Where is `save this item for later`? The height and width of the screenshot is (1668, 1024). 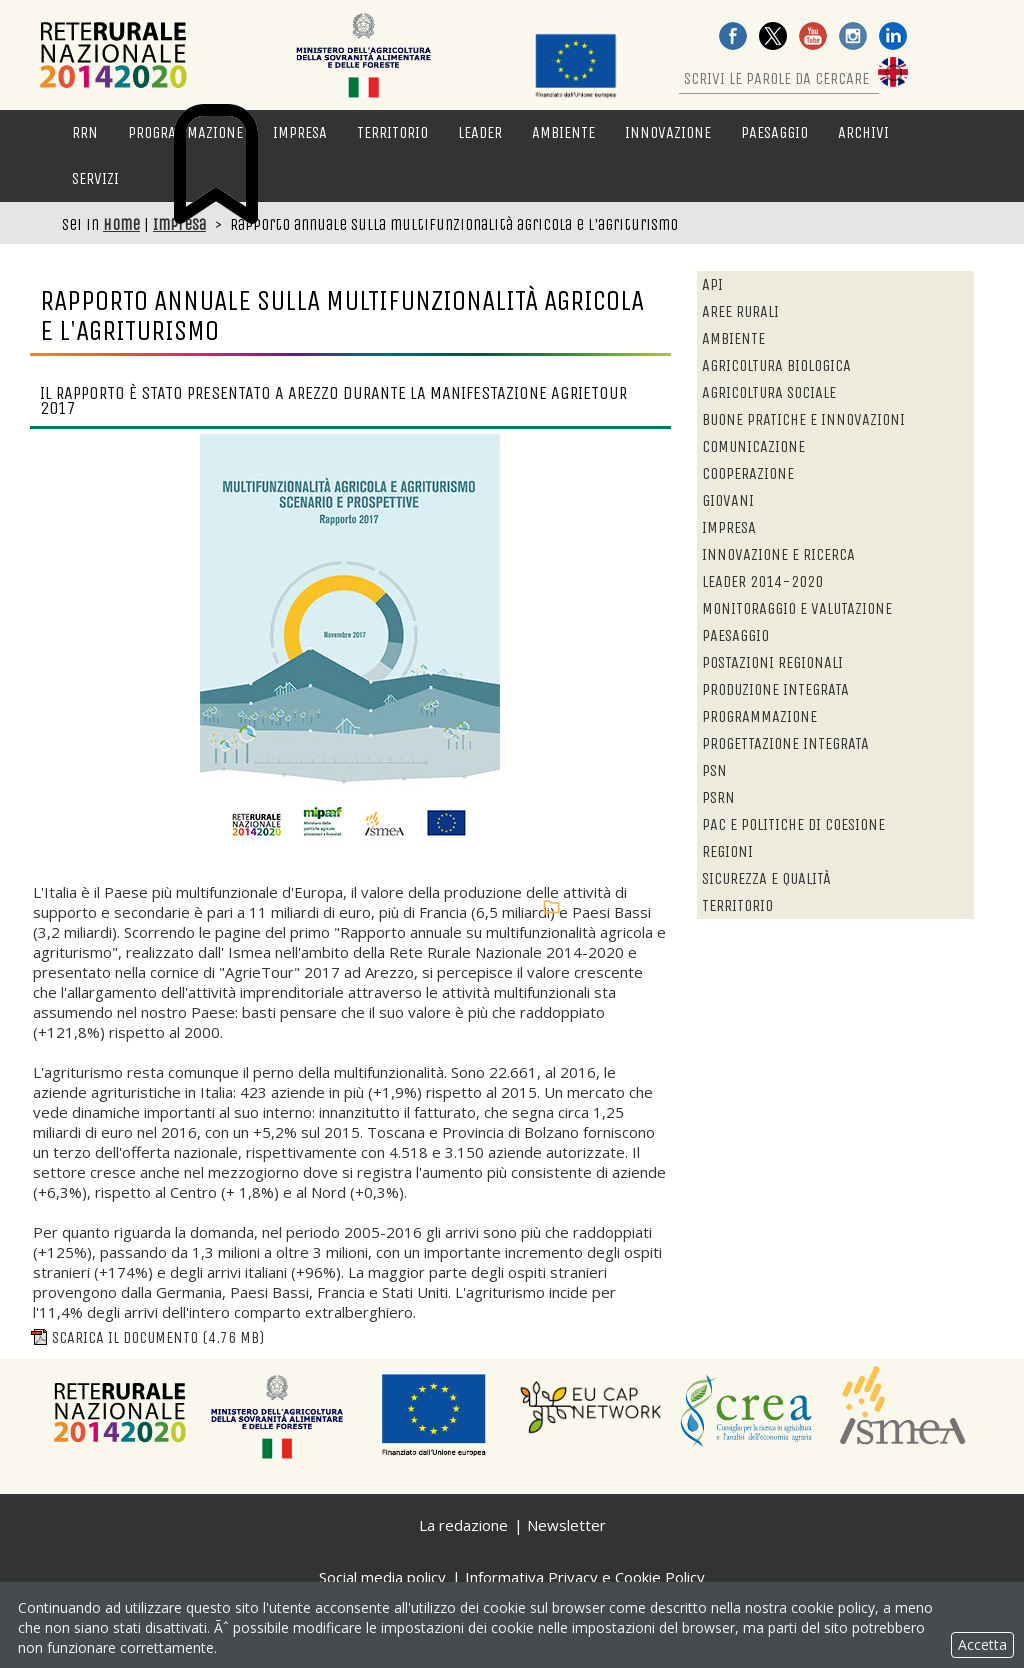 save this item for later is located at coordinates (216, 164).